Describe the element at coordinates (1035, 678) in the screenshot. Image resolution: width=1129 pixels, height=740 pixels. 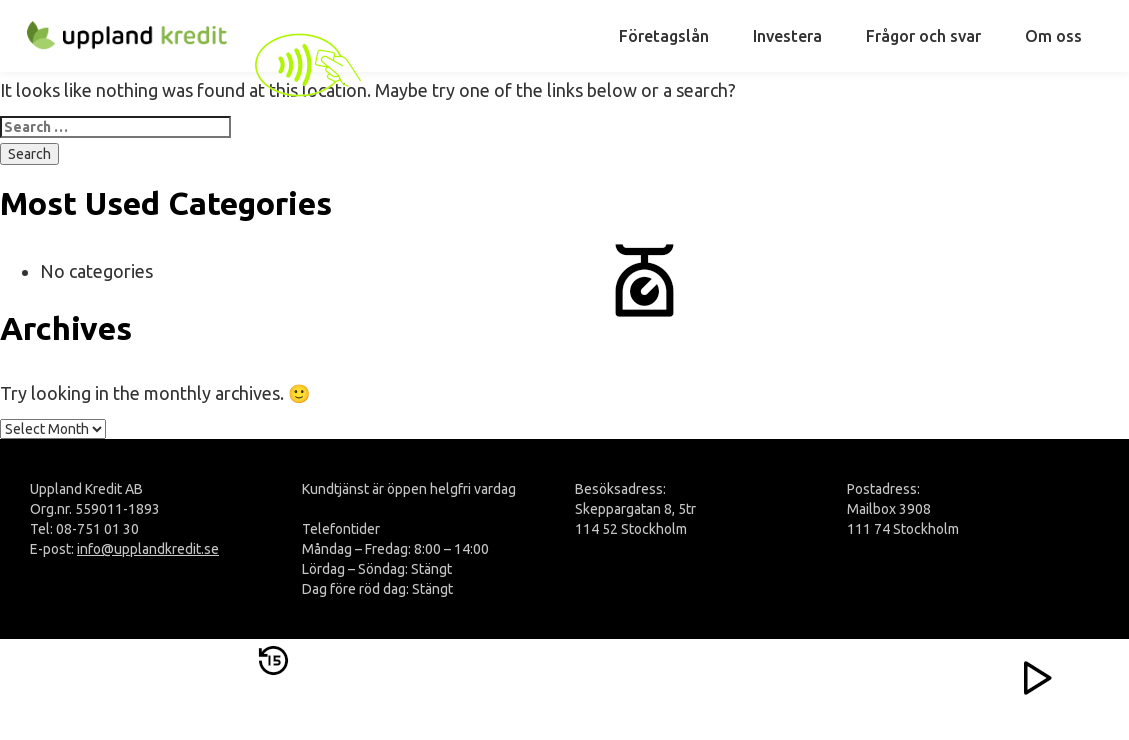
I see `play media content` at that location.